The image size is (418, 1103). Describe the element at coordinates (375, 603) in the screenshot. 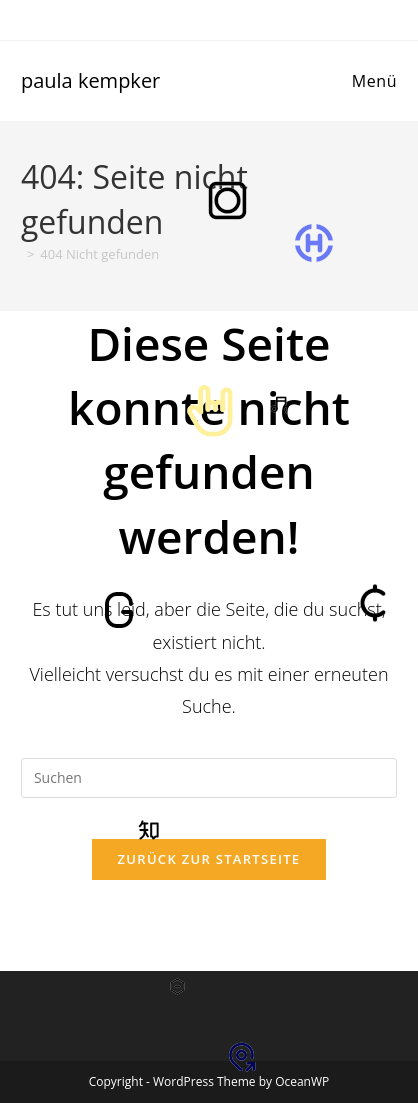

I see `indicates cent currency or small monetary value` at that location.